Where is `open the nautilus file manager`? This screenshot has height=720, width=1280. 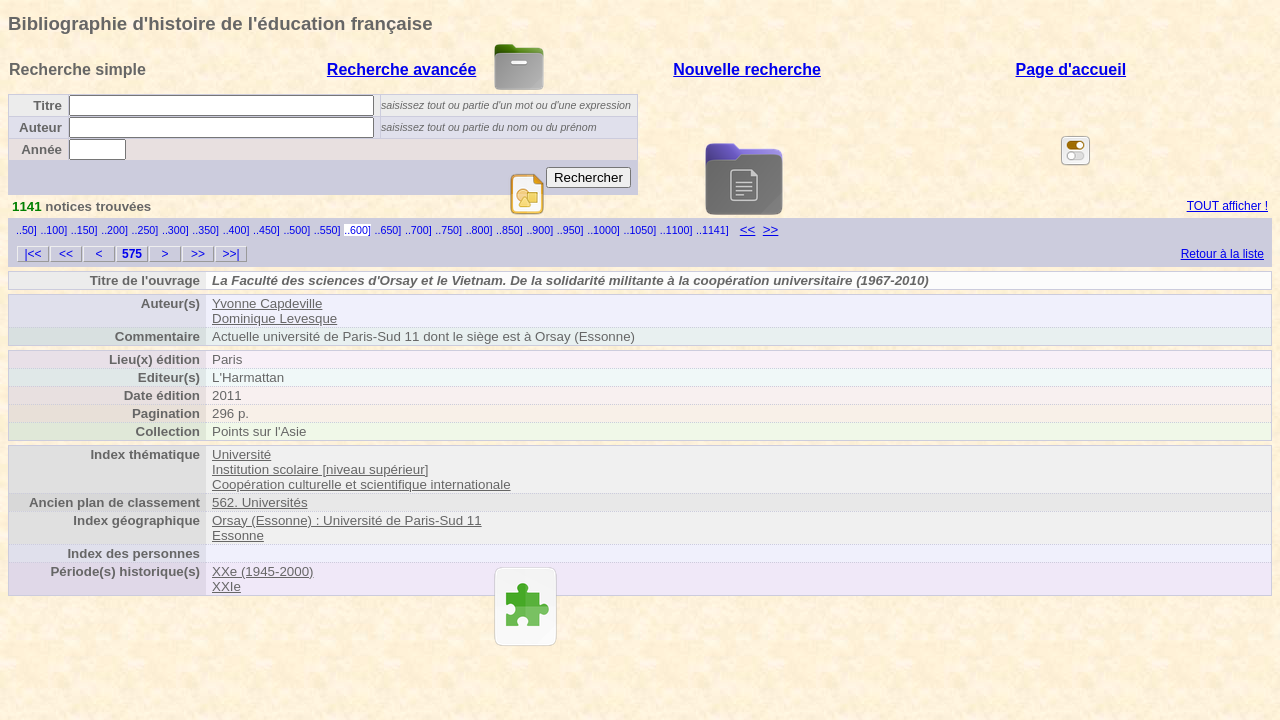
open the nautilus file manager is located at coordinates (519, 67).